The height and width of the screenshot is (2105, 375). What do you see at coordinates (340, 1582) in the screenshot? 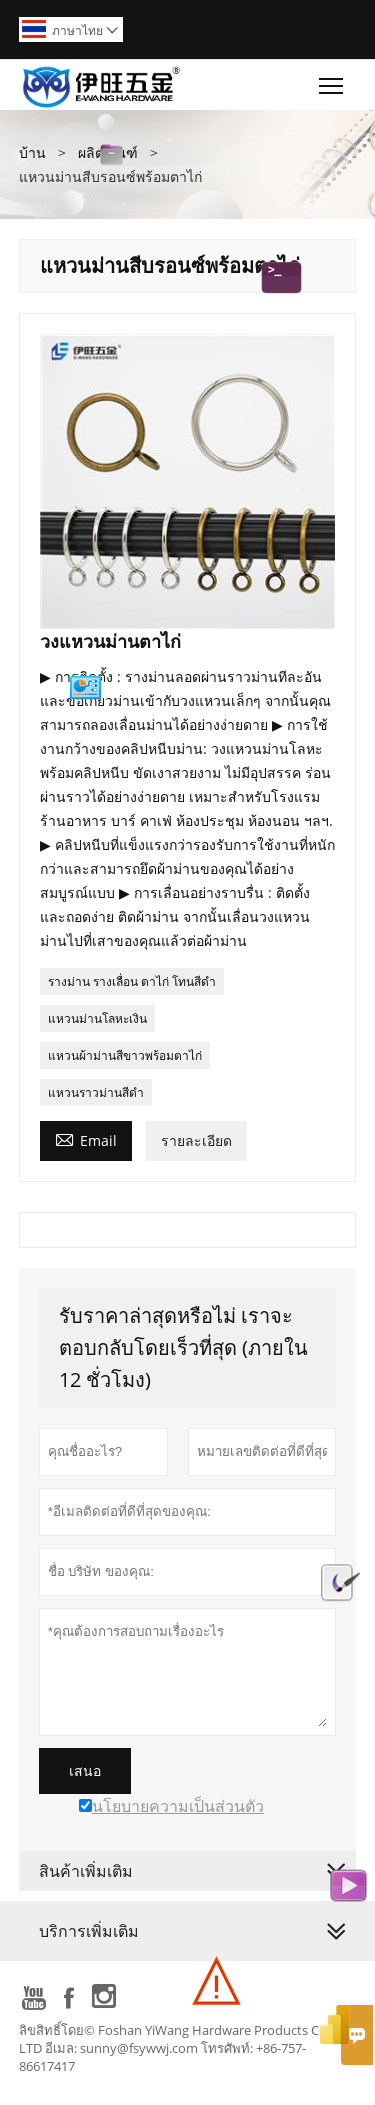
I see `create a new application or software package` at bounding box center [340, 1582].